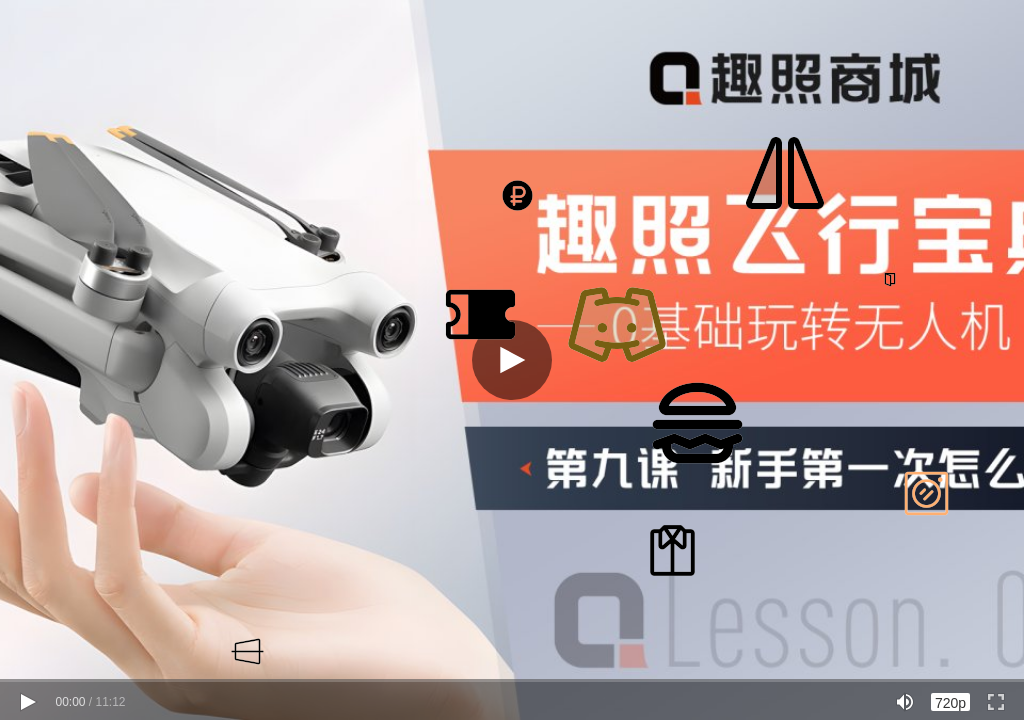 This screenshot has height=720, width=1024. I want to click on adjust perspective or viewing angle, so click(247, 651).